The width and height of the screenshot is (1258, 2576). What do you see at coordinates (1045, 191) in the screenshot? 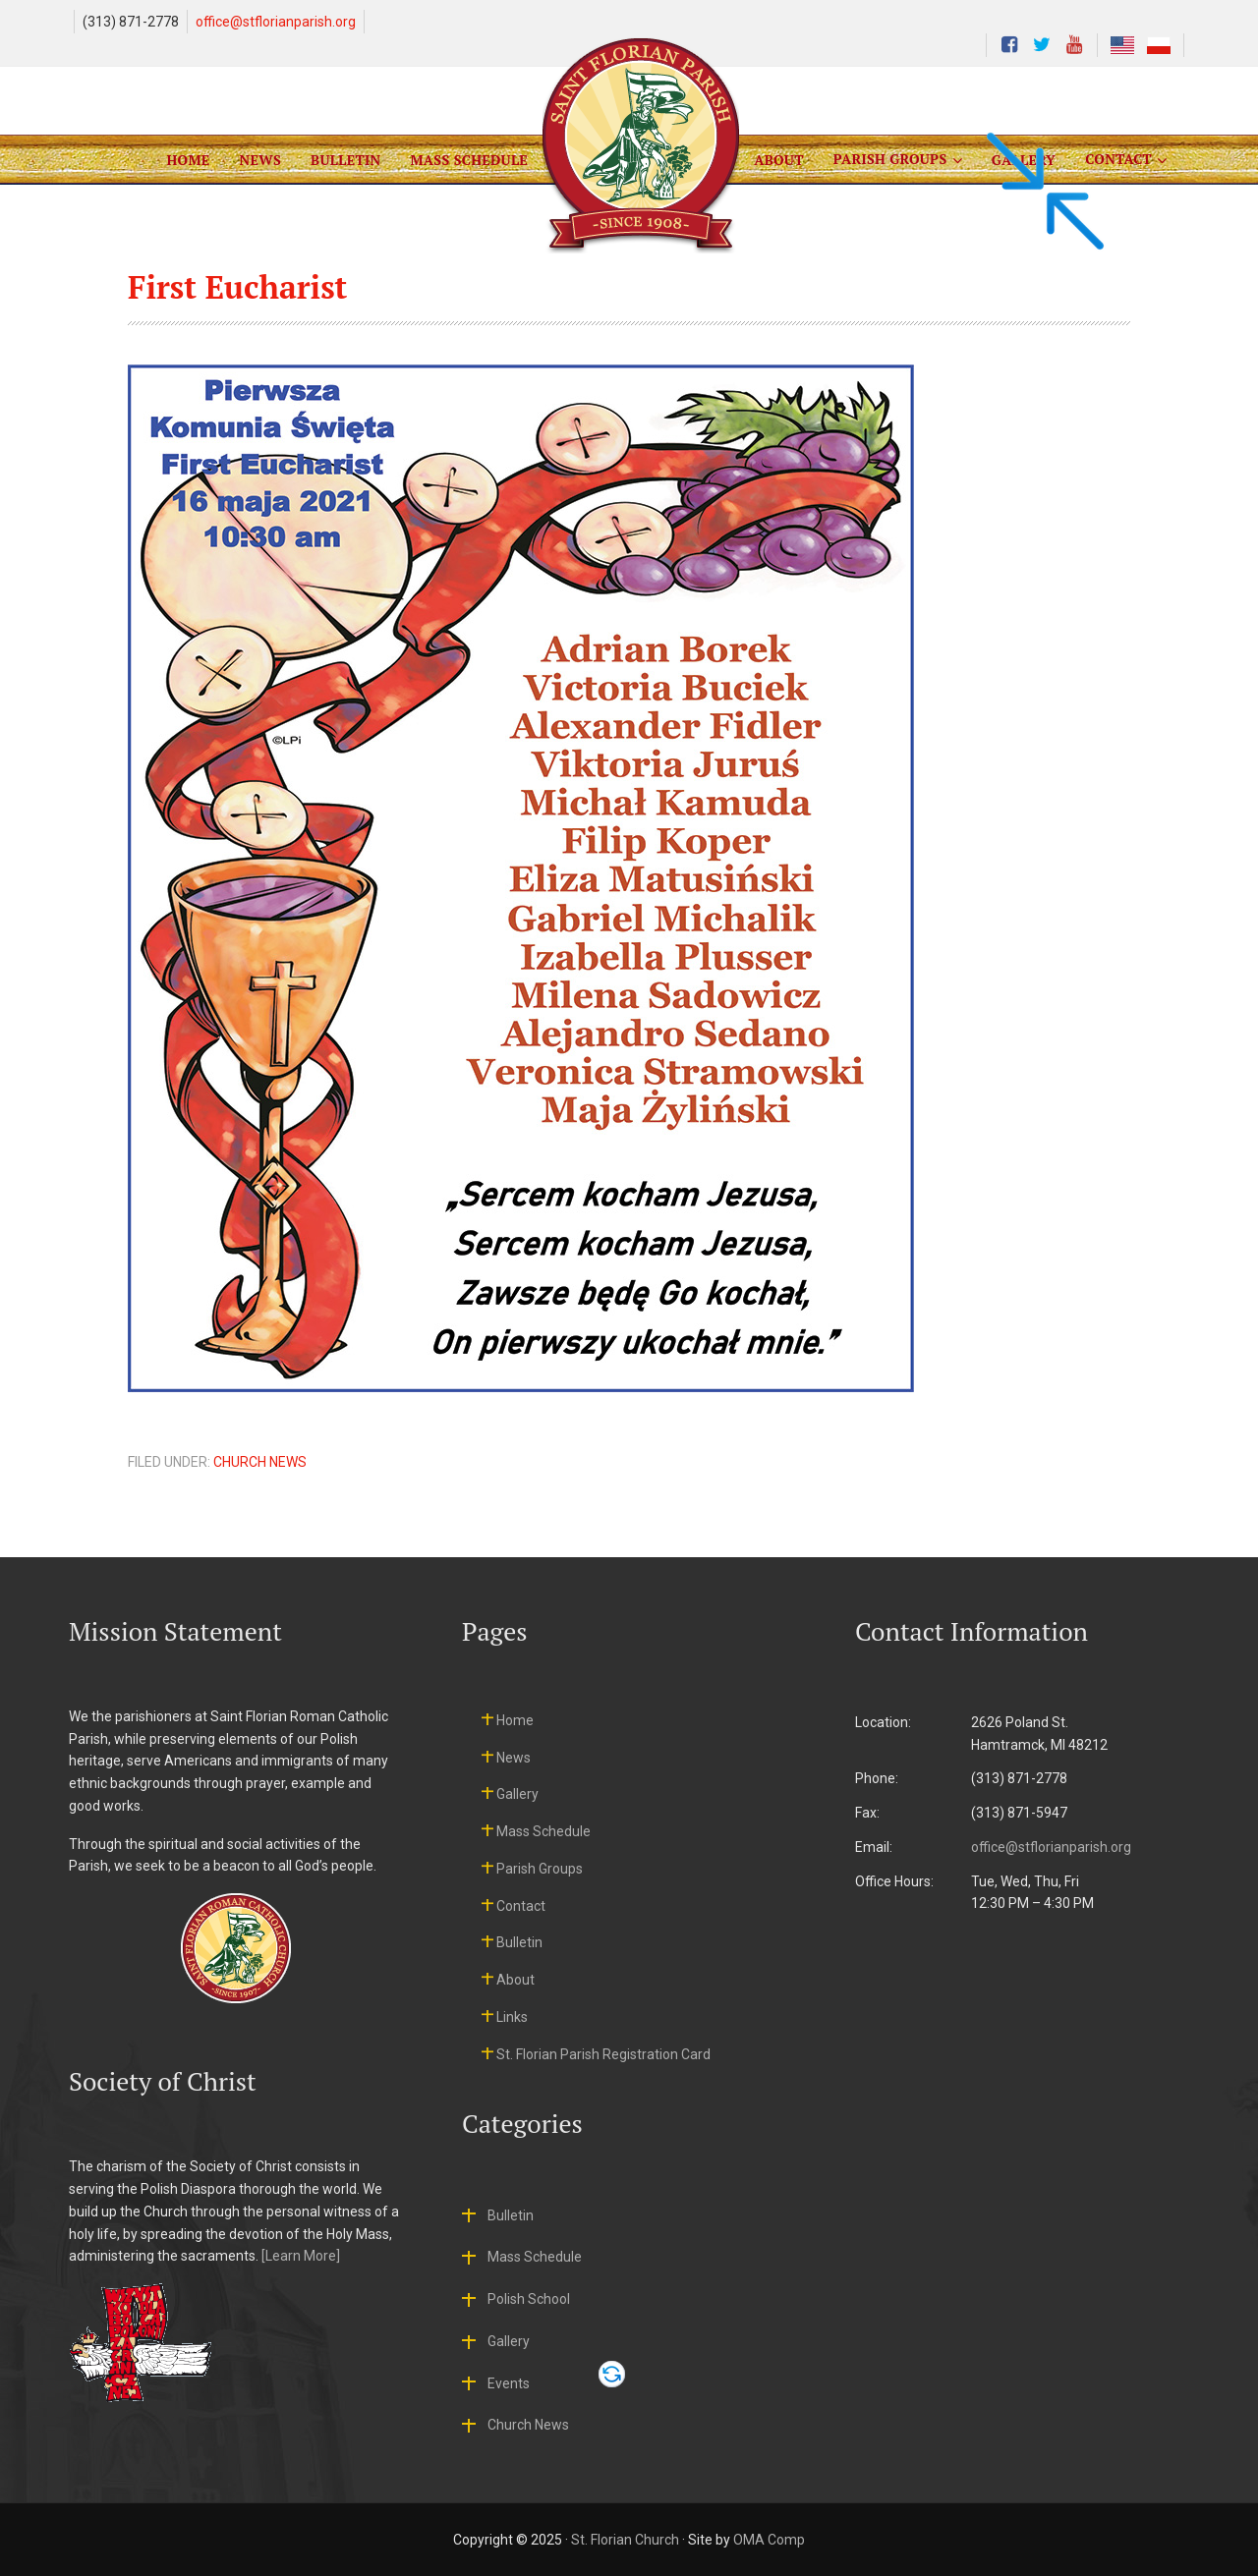
I see `compress or reduce file size` at bounding box center [1045, 191].